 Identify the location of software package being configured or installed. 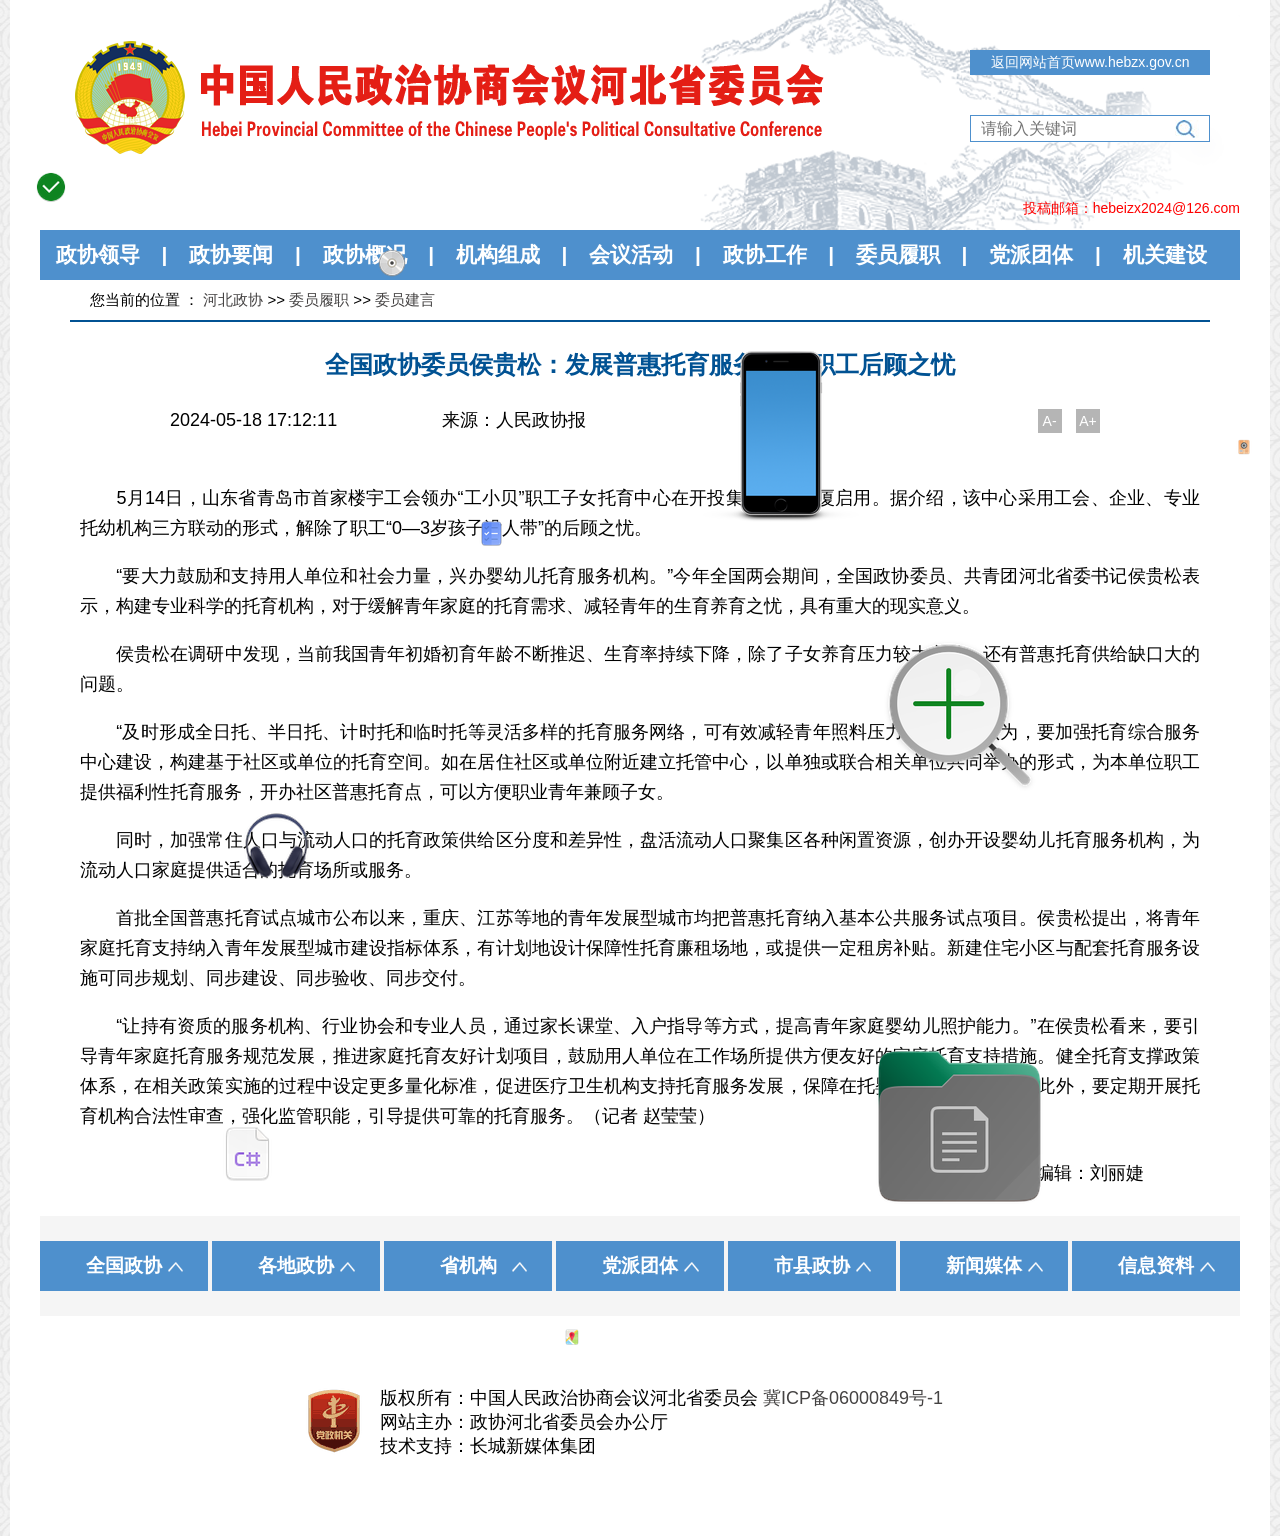
(1244, 447).